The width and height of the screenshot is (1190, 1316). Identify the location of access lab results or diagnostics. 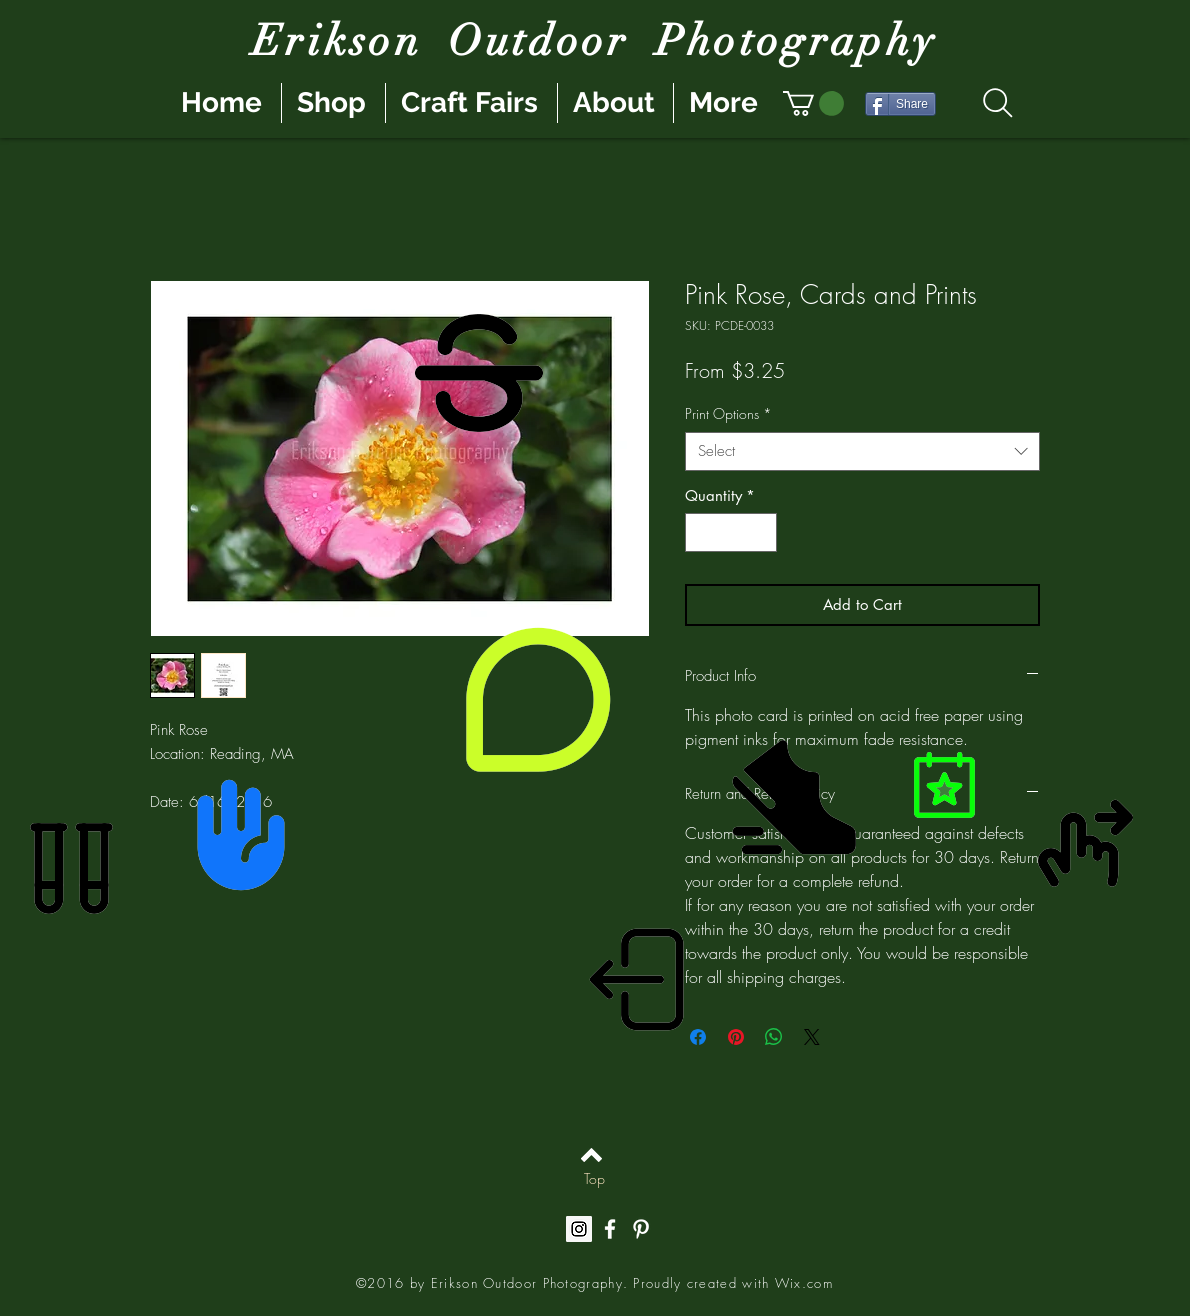
(71, 868).